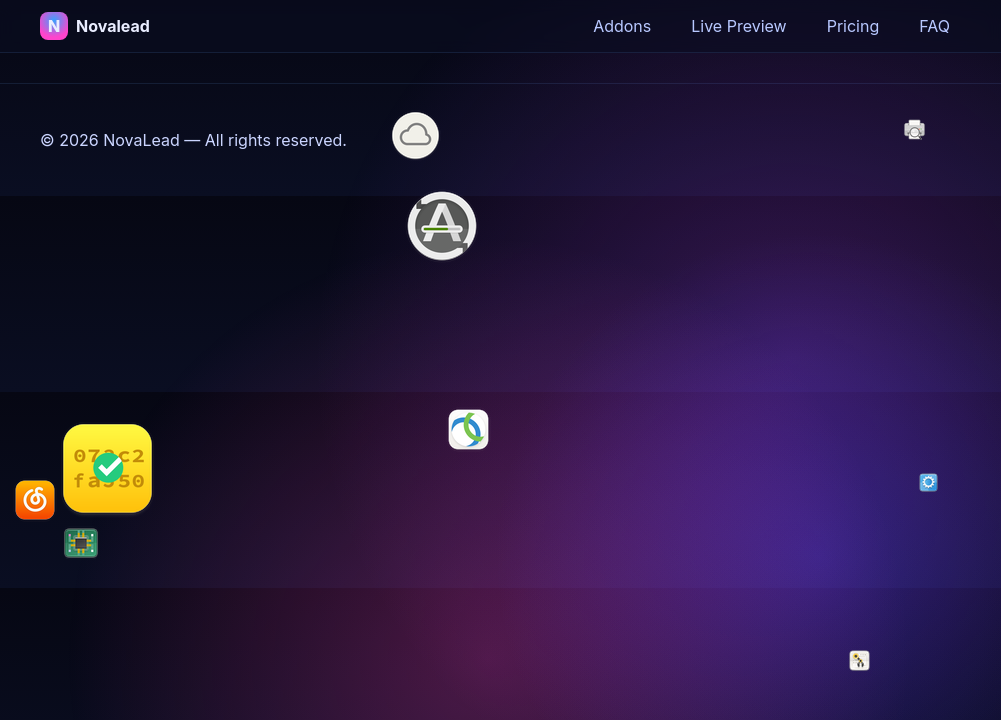  Describe the element at coordinates (81, 543) in the screenshot. I see `open cpu-x system monitoring app` at that location.